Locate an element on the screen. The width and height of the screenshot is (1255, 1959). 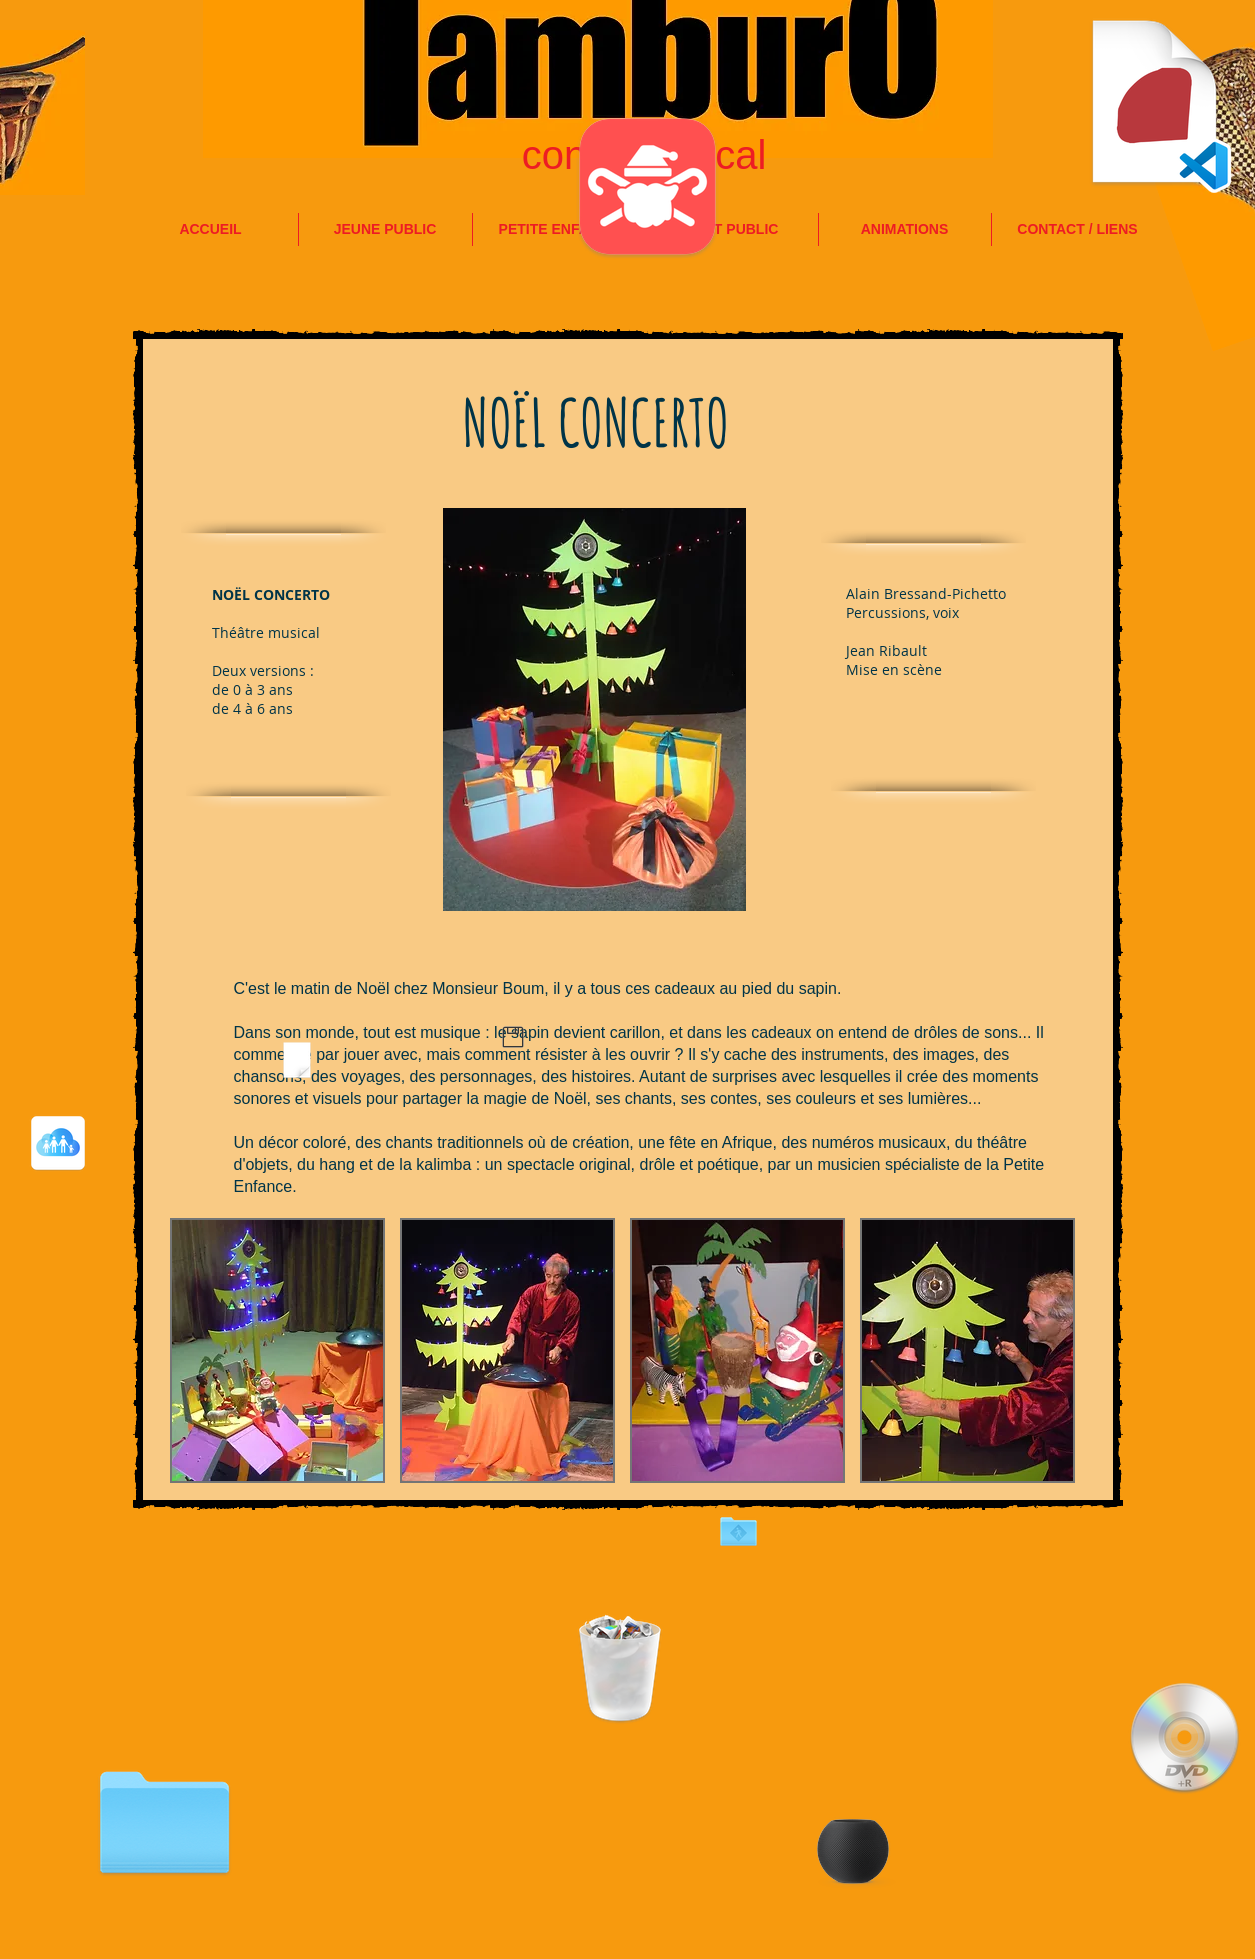
open folder to view contents is located at coordinates (164, 1822).